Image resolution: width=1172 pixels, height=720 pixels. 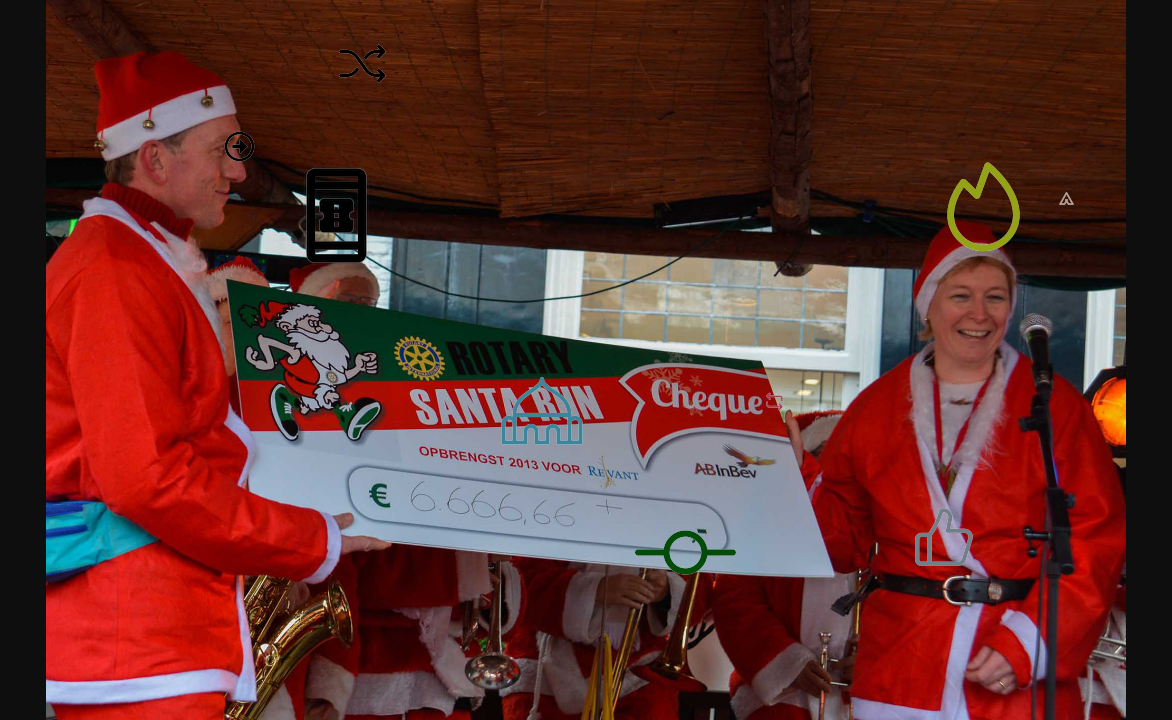 What do you see at coordinates (774, 401) in the screenshot?
I see `toggle repeat or loop mode` at bounding box center [774, 401].